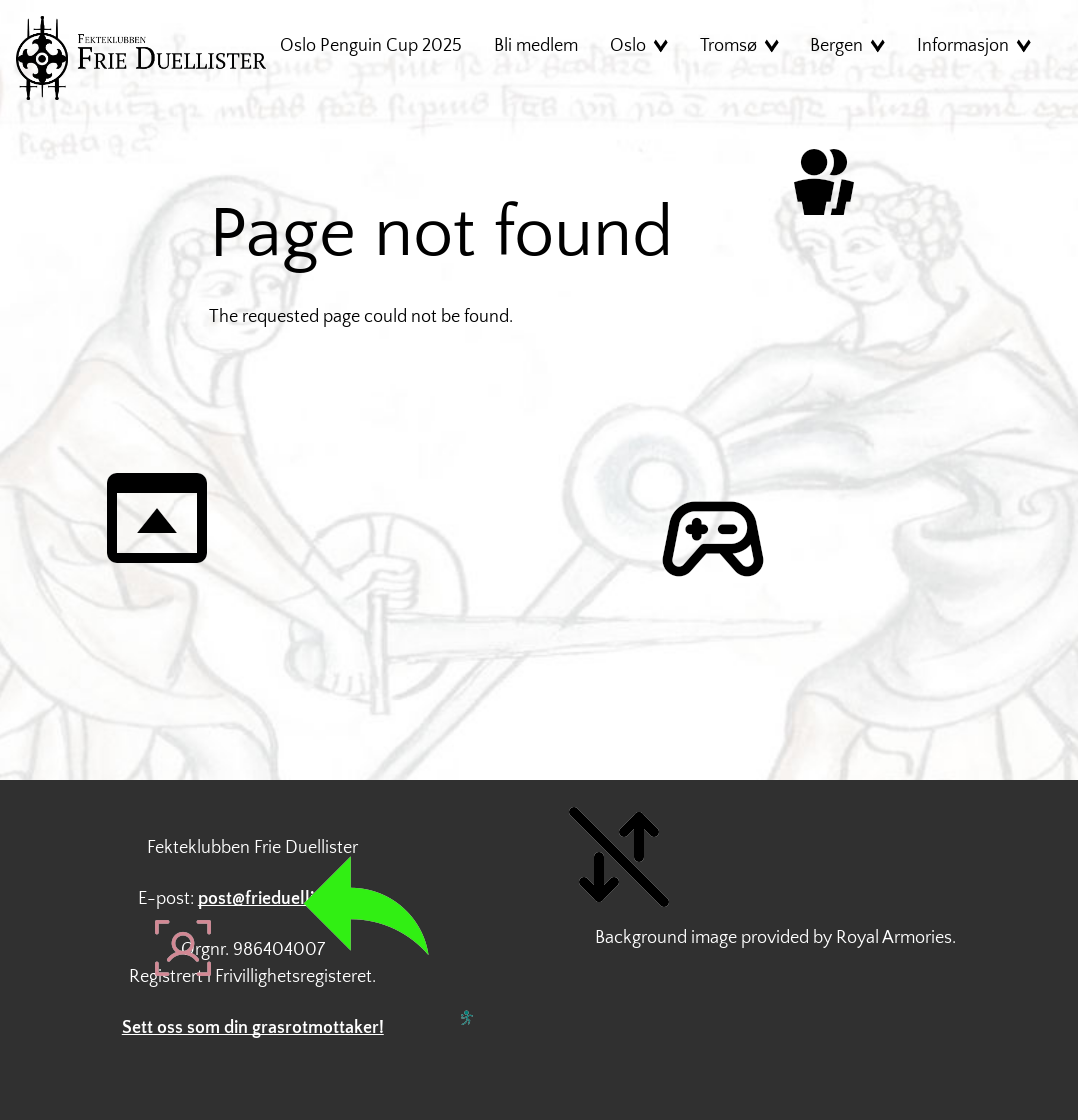 The image size is (1078, 1120). What do you see at coordinates (713, 539) in the screenshot?
I see `open games or gaming section` at bounding box center [713, 539].